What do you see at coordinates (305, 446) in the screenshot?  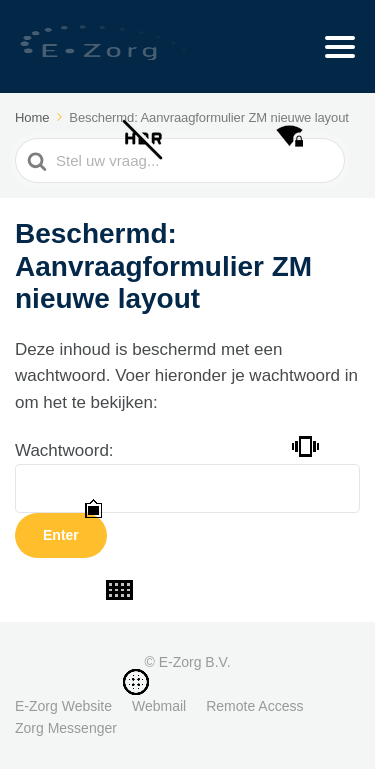 I see `enable vibration mode for notifications` at bounding box center [305, 446].